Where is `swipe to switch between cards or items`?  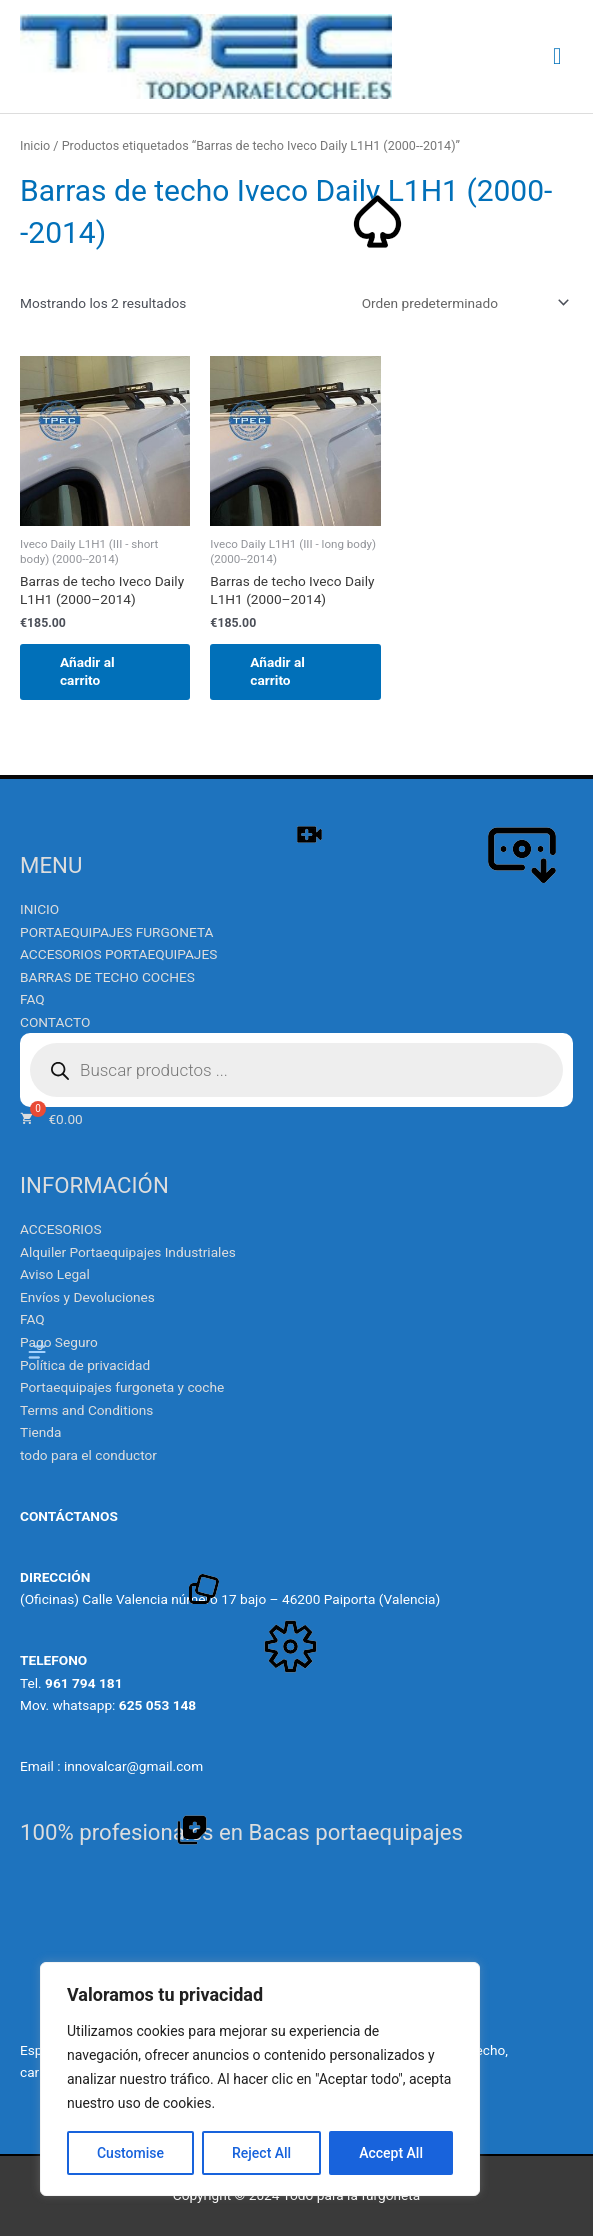
swipe to switch between cards or items is located at coordinates (204, 1589).